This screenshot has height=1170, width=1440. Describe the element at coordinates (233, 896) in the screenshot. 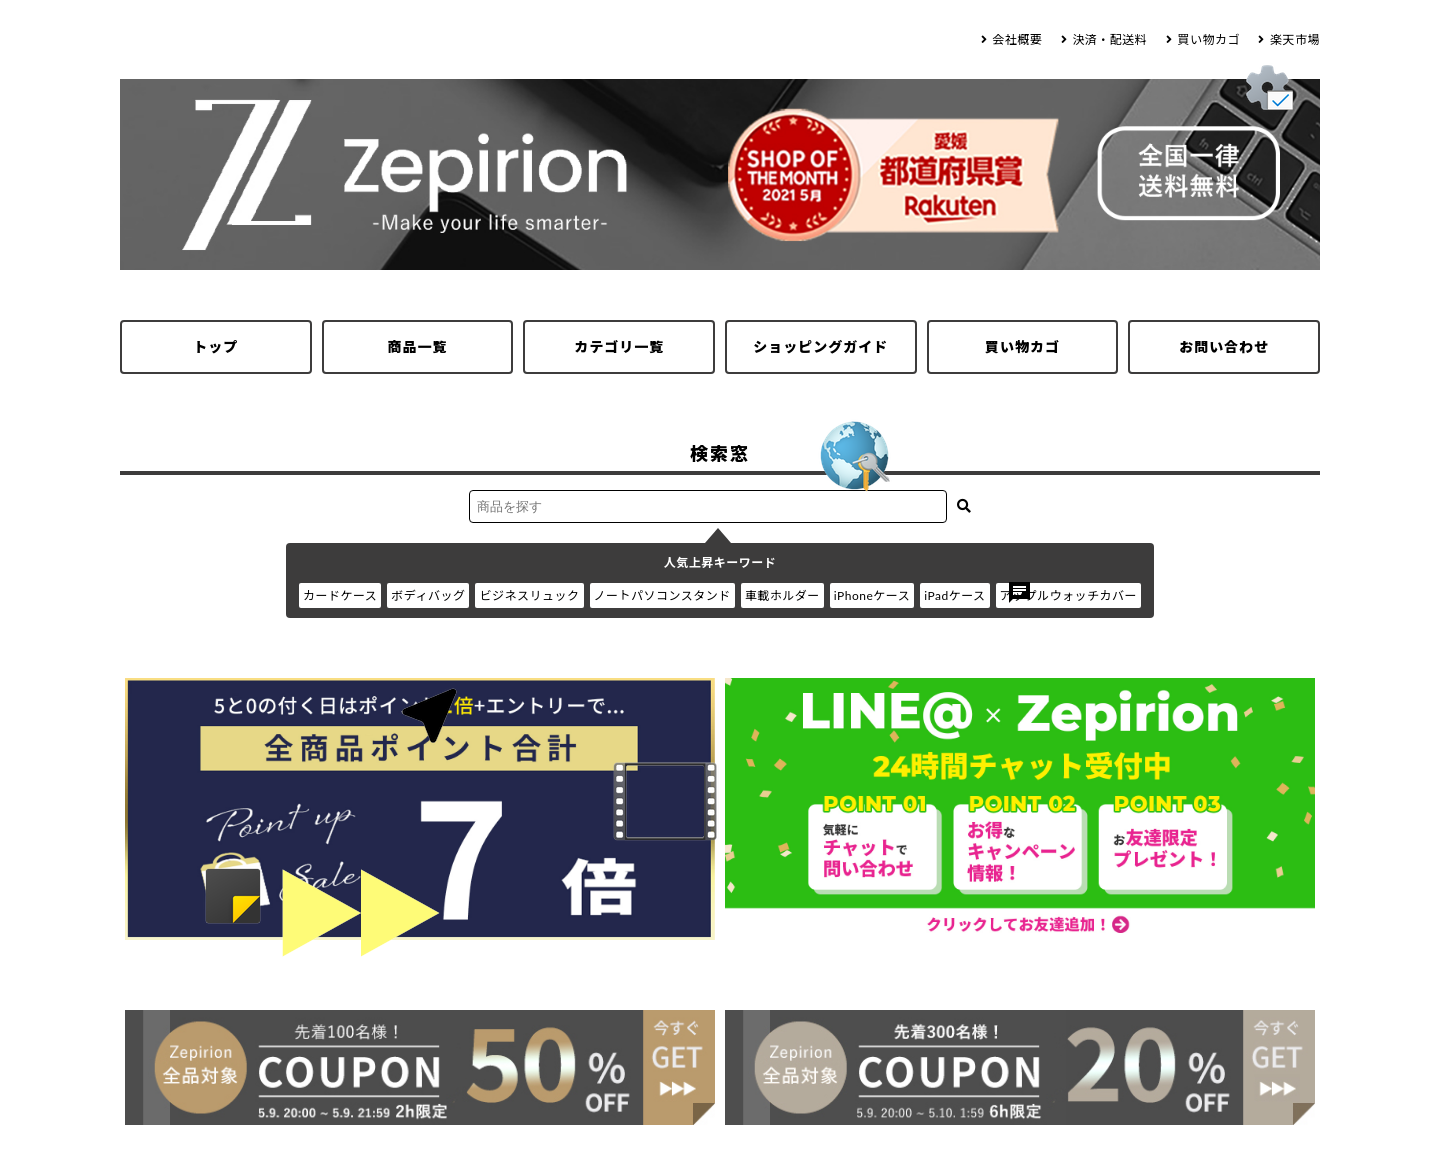

I see `open sticky notes app` at that location.